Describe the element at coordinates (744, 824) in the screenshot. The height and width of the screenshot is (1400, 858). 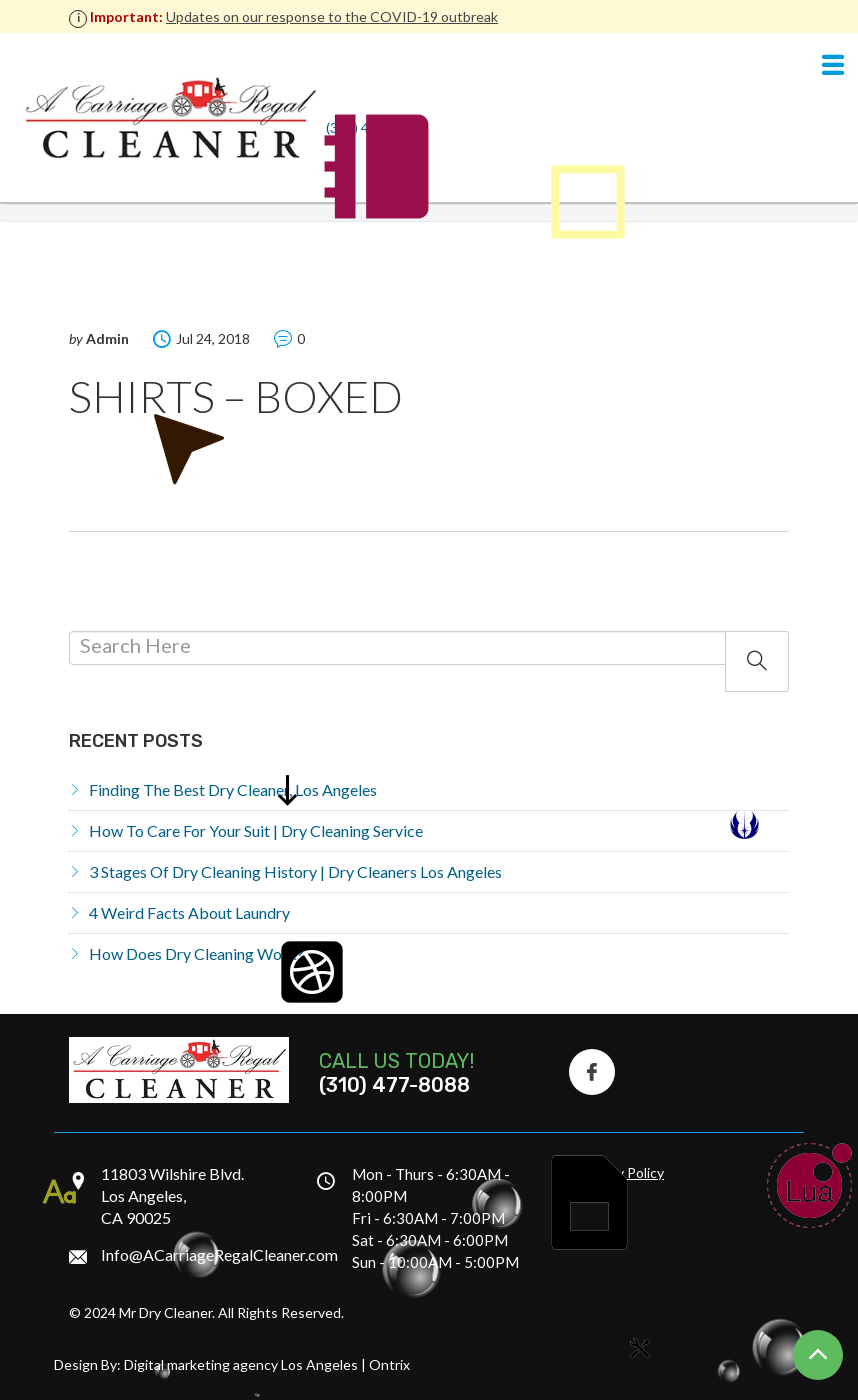
I see `jedi order logo from star wars` at that location.